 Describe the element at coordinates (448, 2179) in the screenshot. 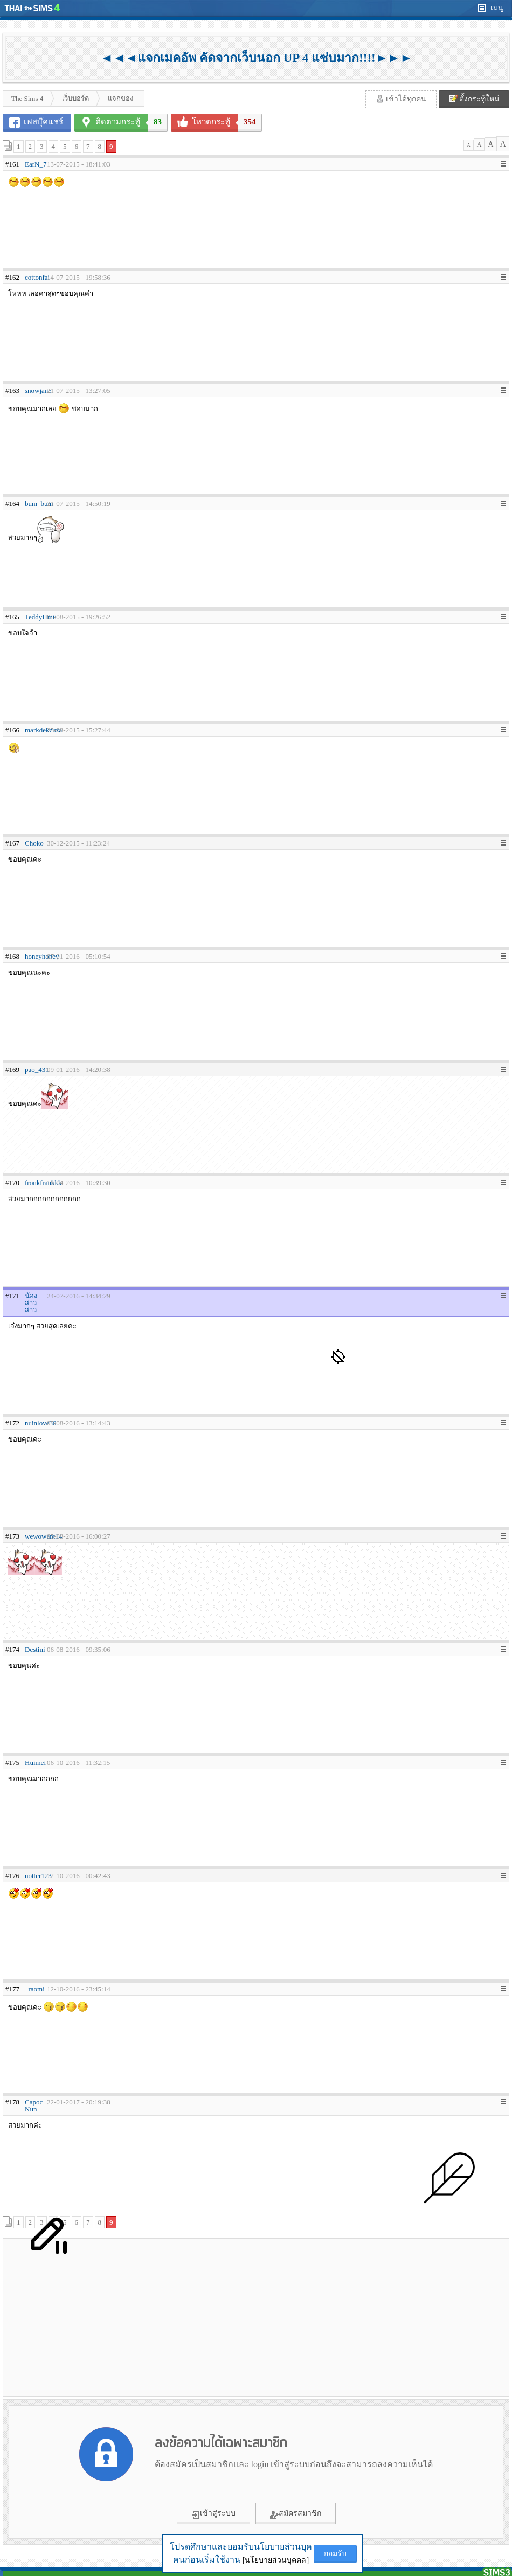

I see `compose a new post or message` at that location.